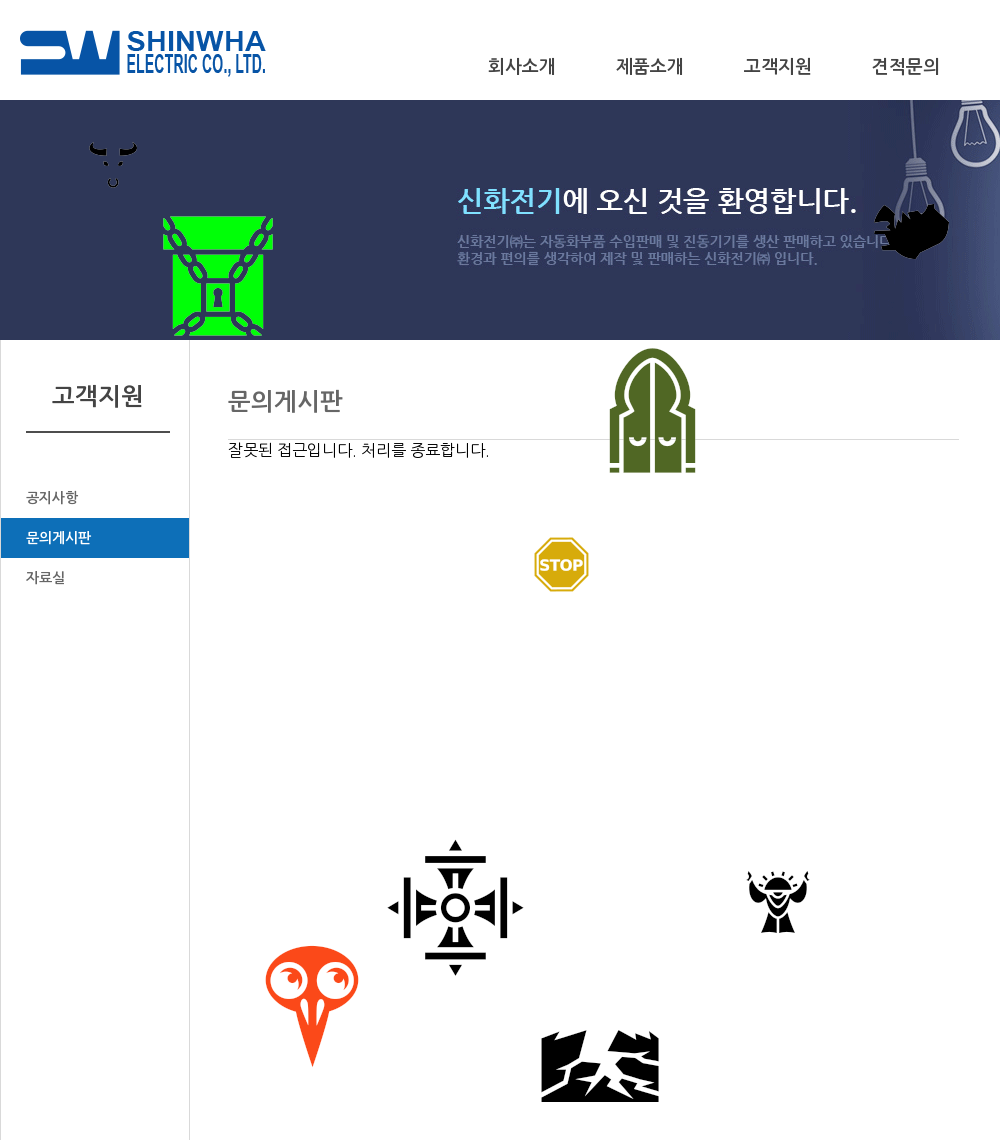 The width and height of the screenshot is (1000, 1140). Describe the element at coordinates (599, 1043) in the screenshot. I see `trigger an earthquake or ground attack ability` at that location.